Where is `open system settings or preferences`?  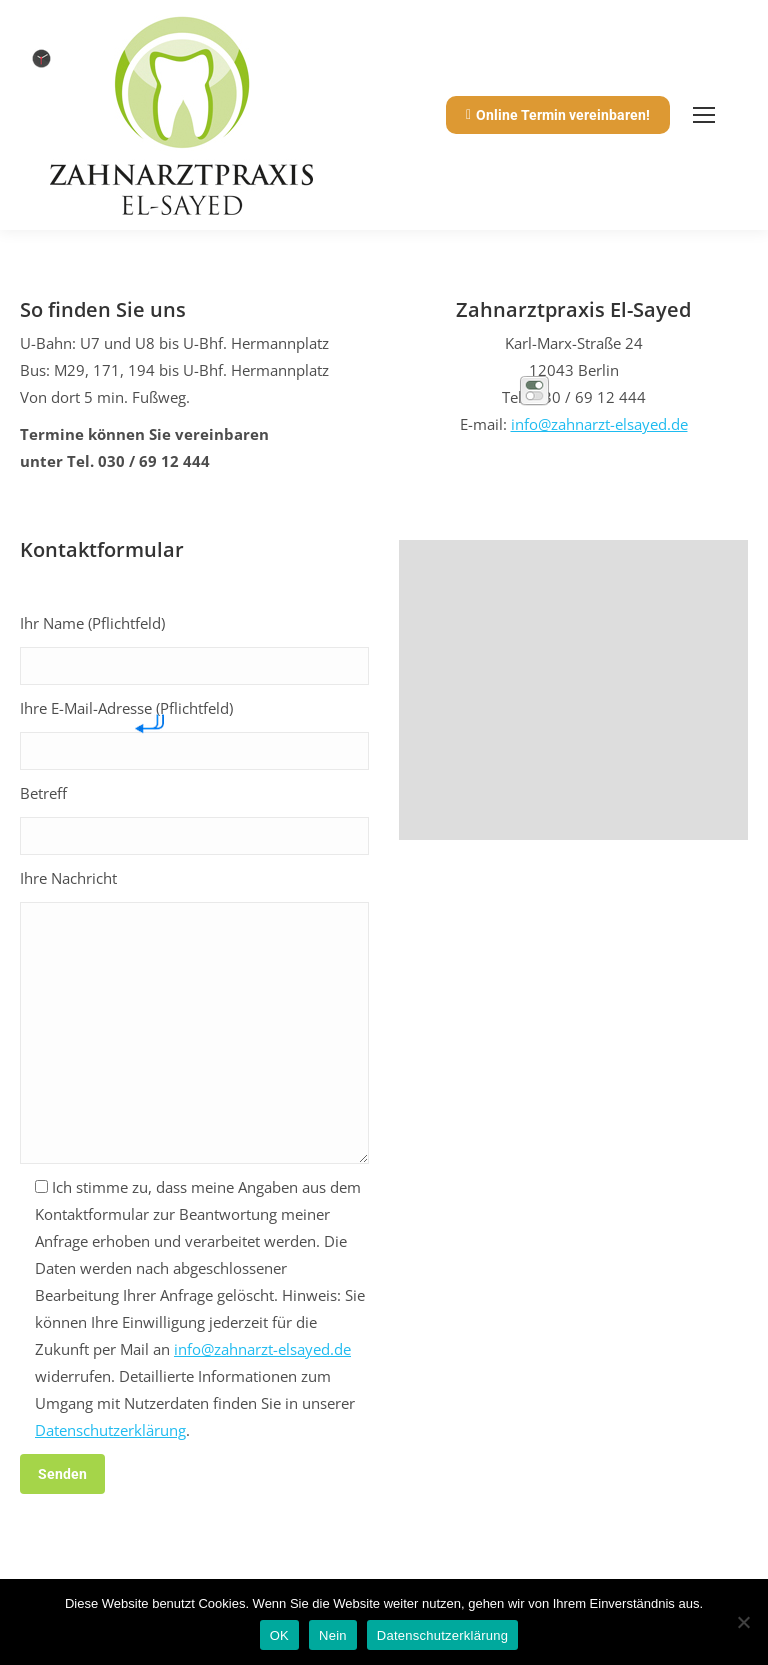 open system settings or preferences is located at coordinates (534, 390).